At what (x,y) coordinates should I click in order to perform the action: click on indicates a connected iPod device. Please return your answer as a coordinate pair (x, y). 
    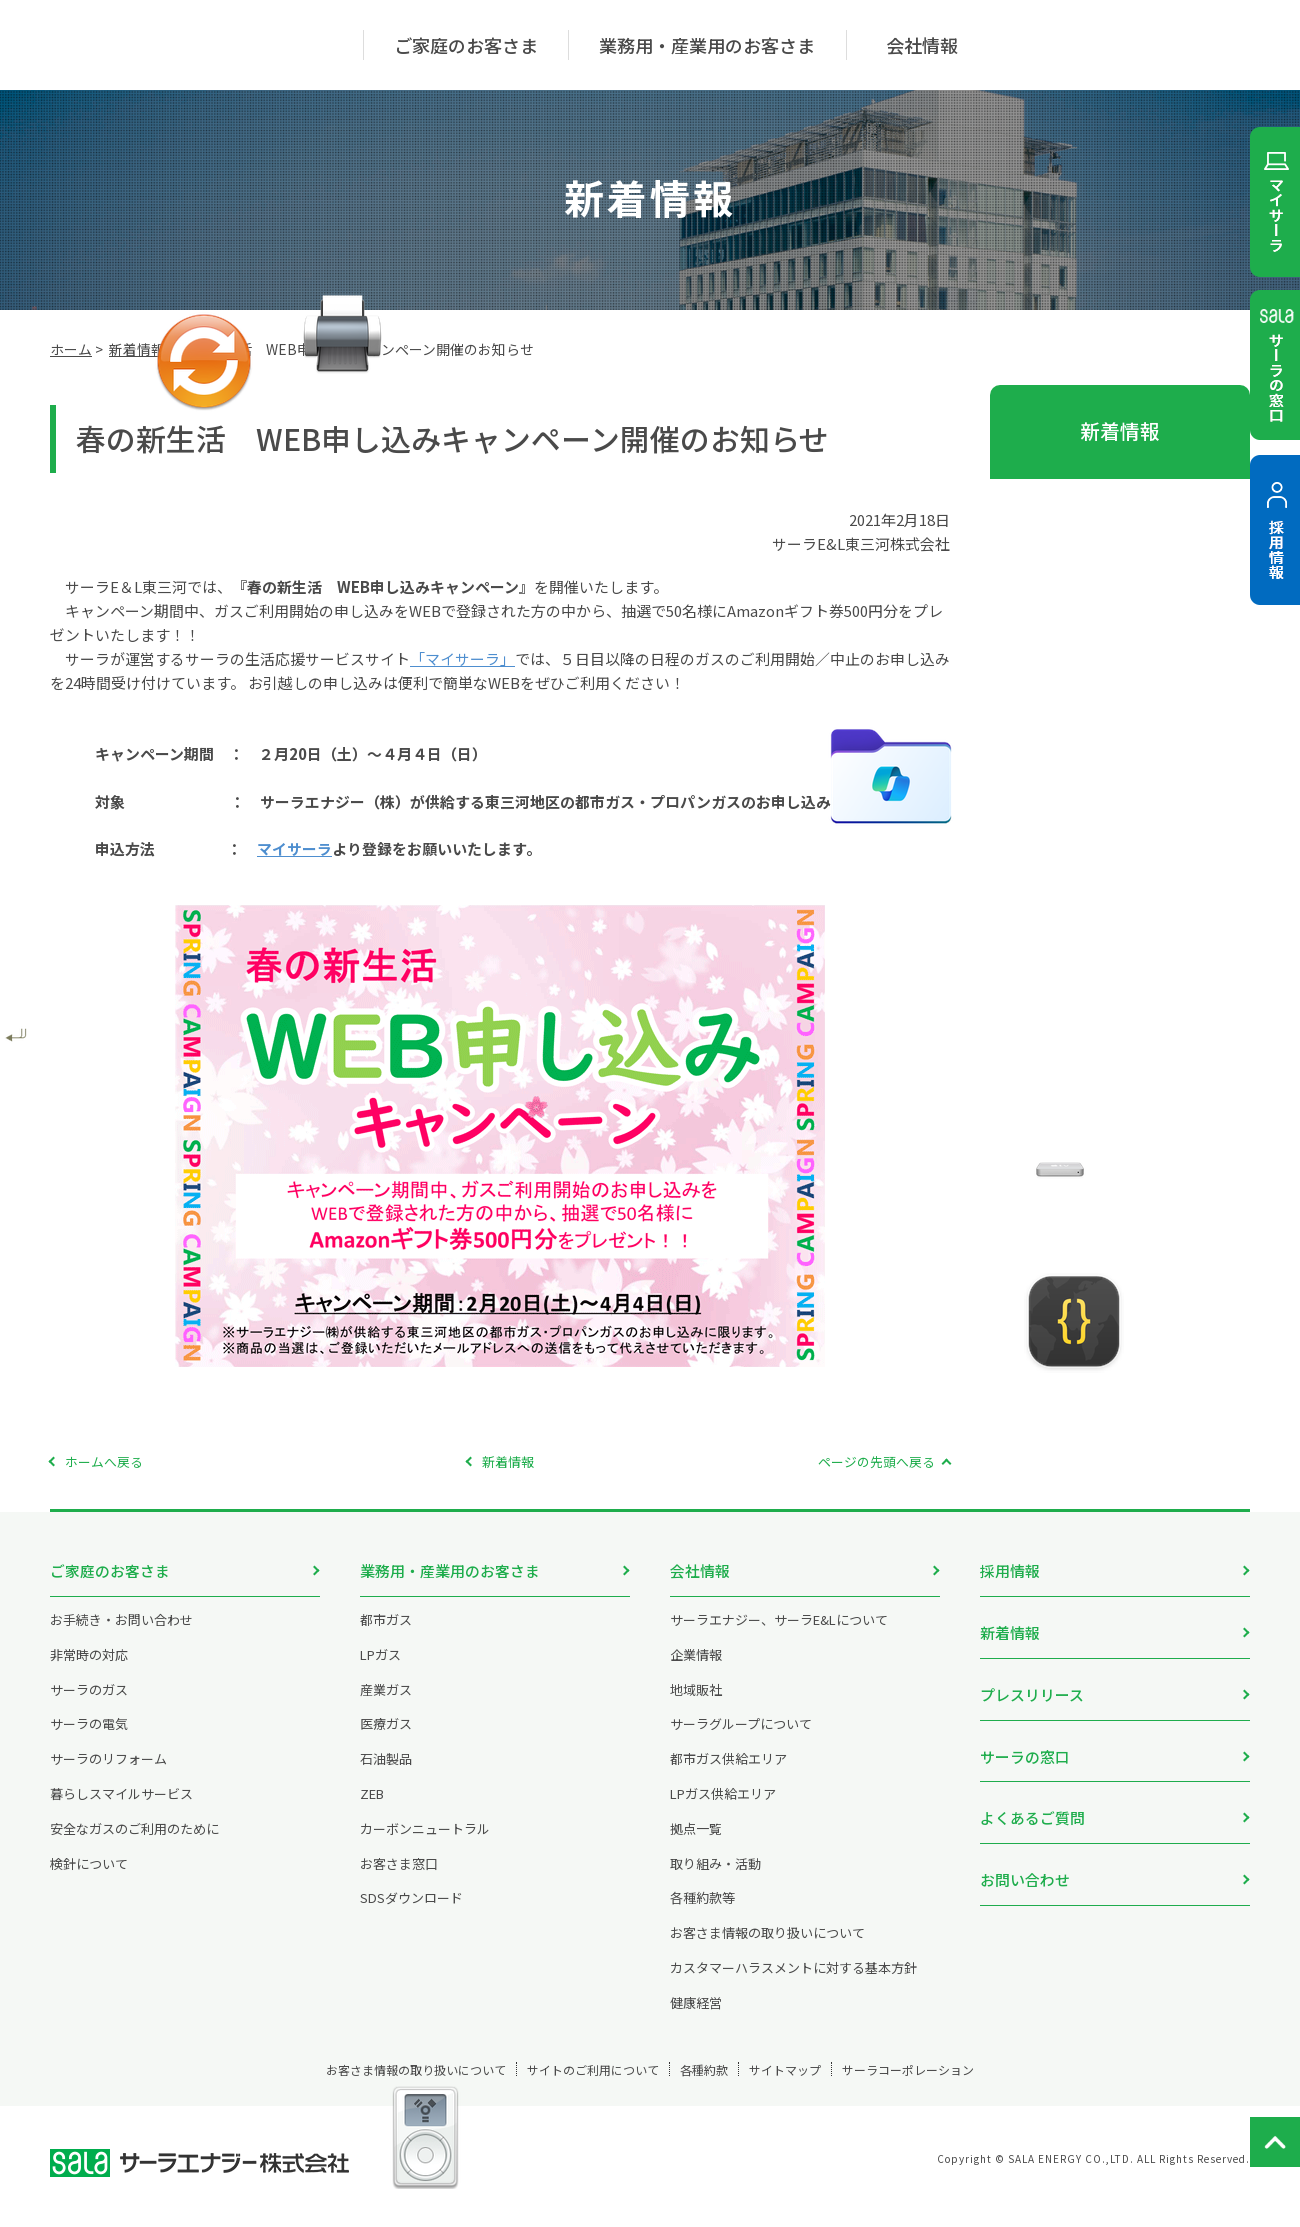
    Looking at the image, I should click on (425, 2137).